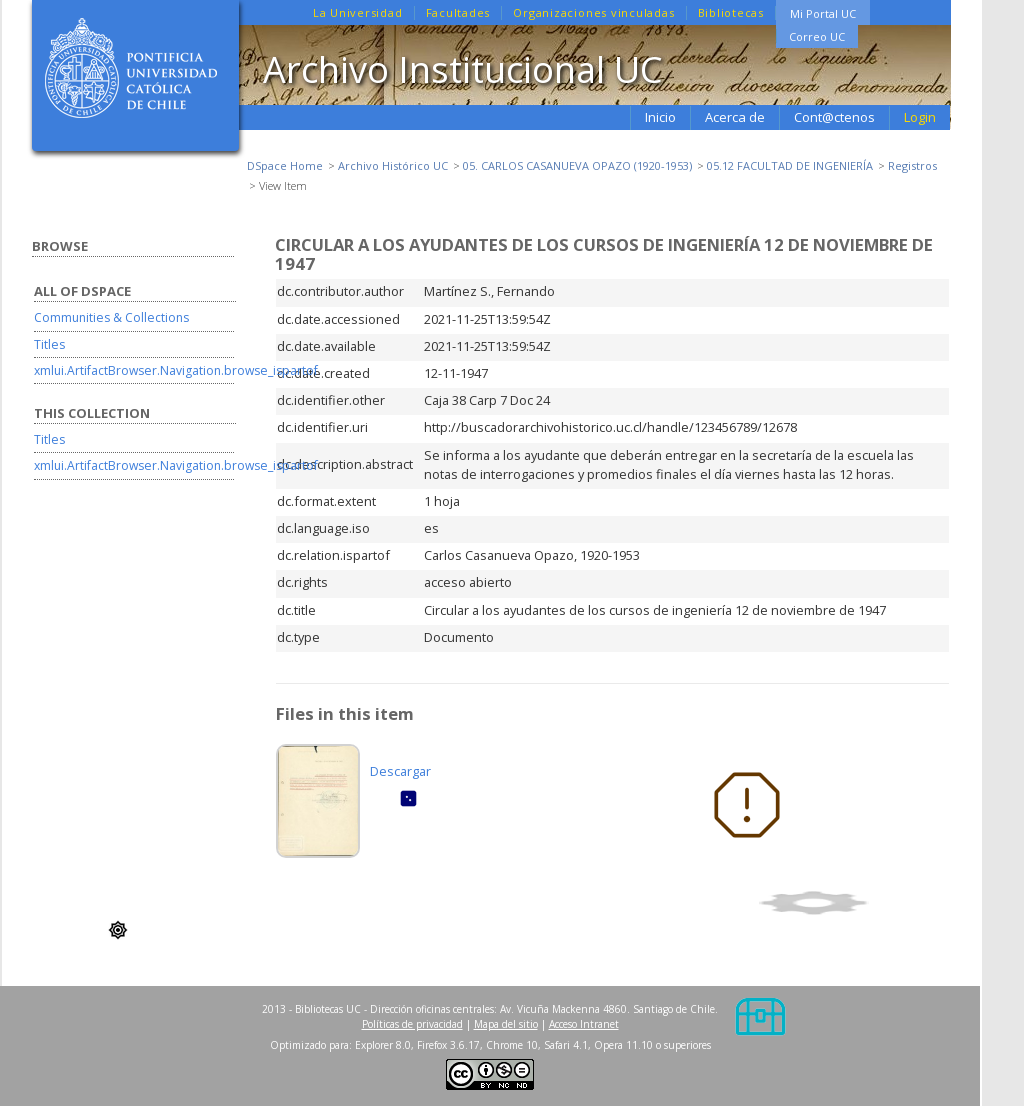 The width and height of the screenshot is (1024, 1106). What do you see at coordinates (408, 798) in the screenshot?
I see `roll dice or randomize selection` at bounding box center [408, 798].